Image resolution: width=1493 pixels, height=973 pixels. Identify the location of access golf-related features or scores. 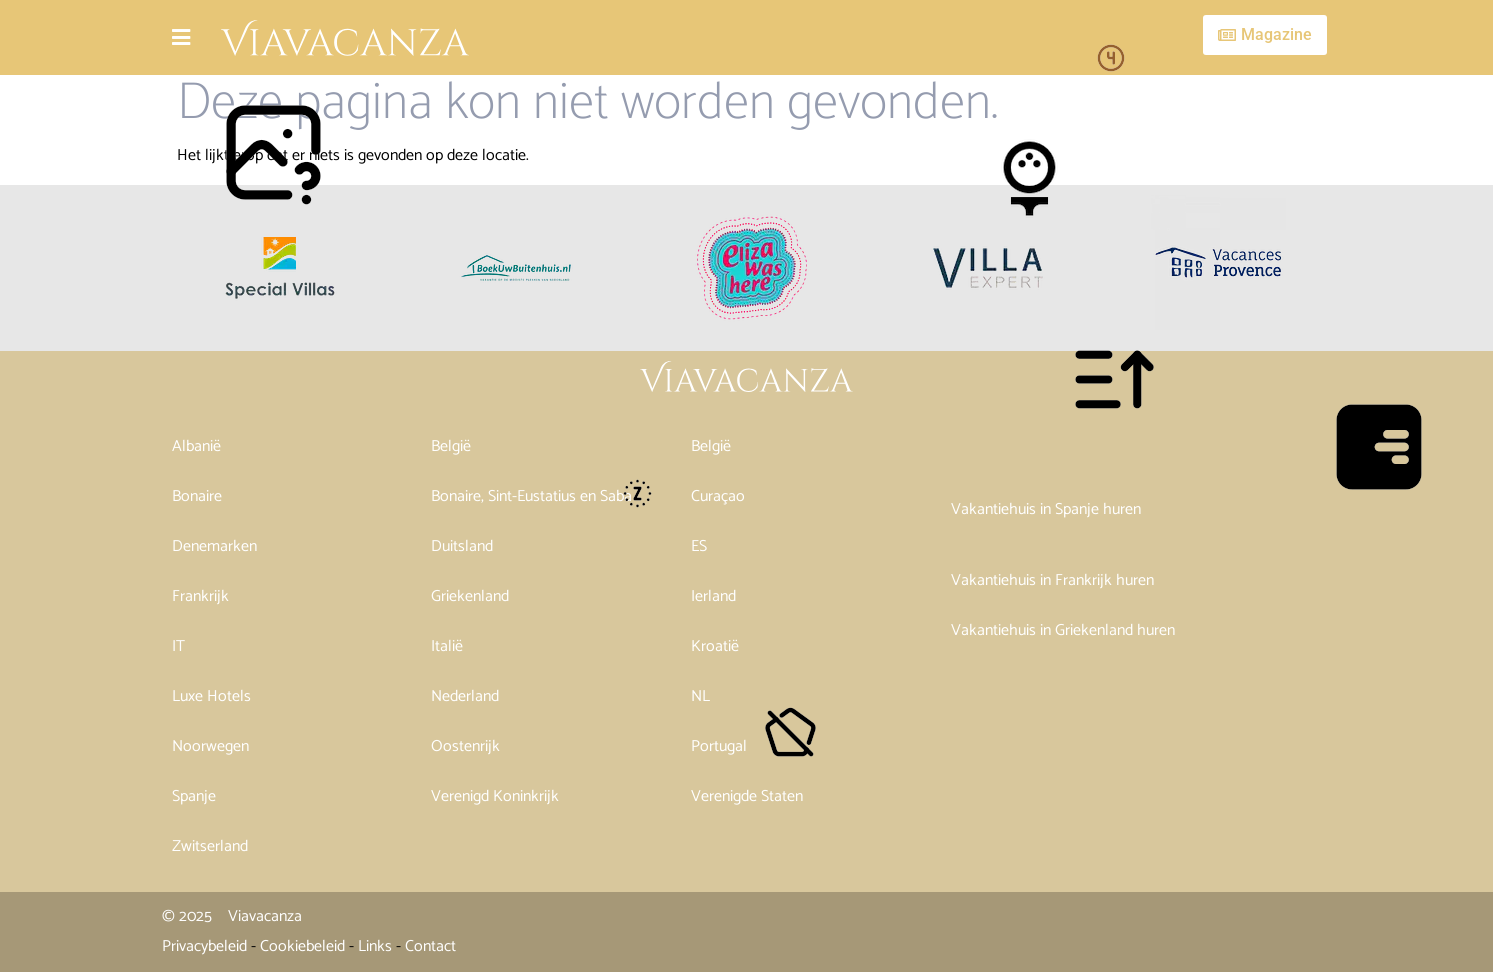
(1029, 178).